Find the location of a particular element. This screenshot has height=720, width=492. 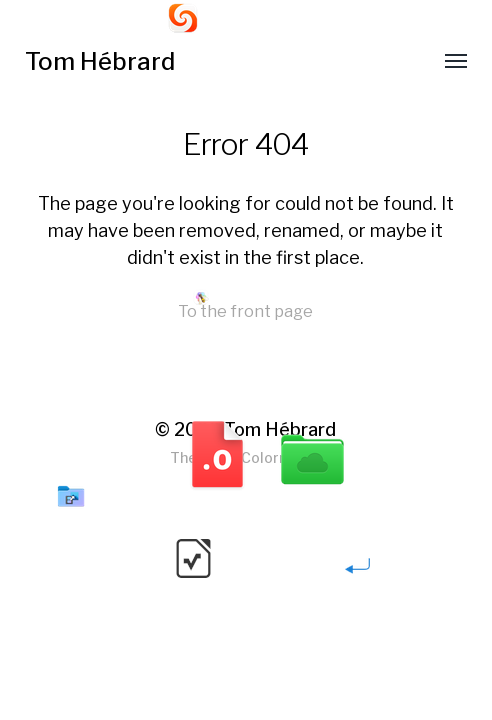

open libreoffice math application is located at coordinates (193, 558).